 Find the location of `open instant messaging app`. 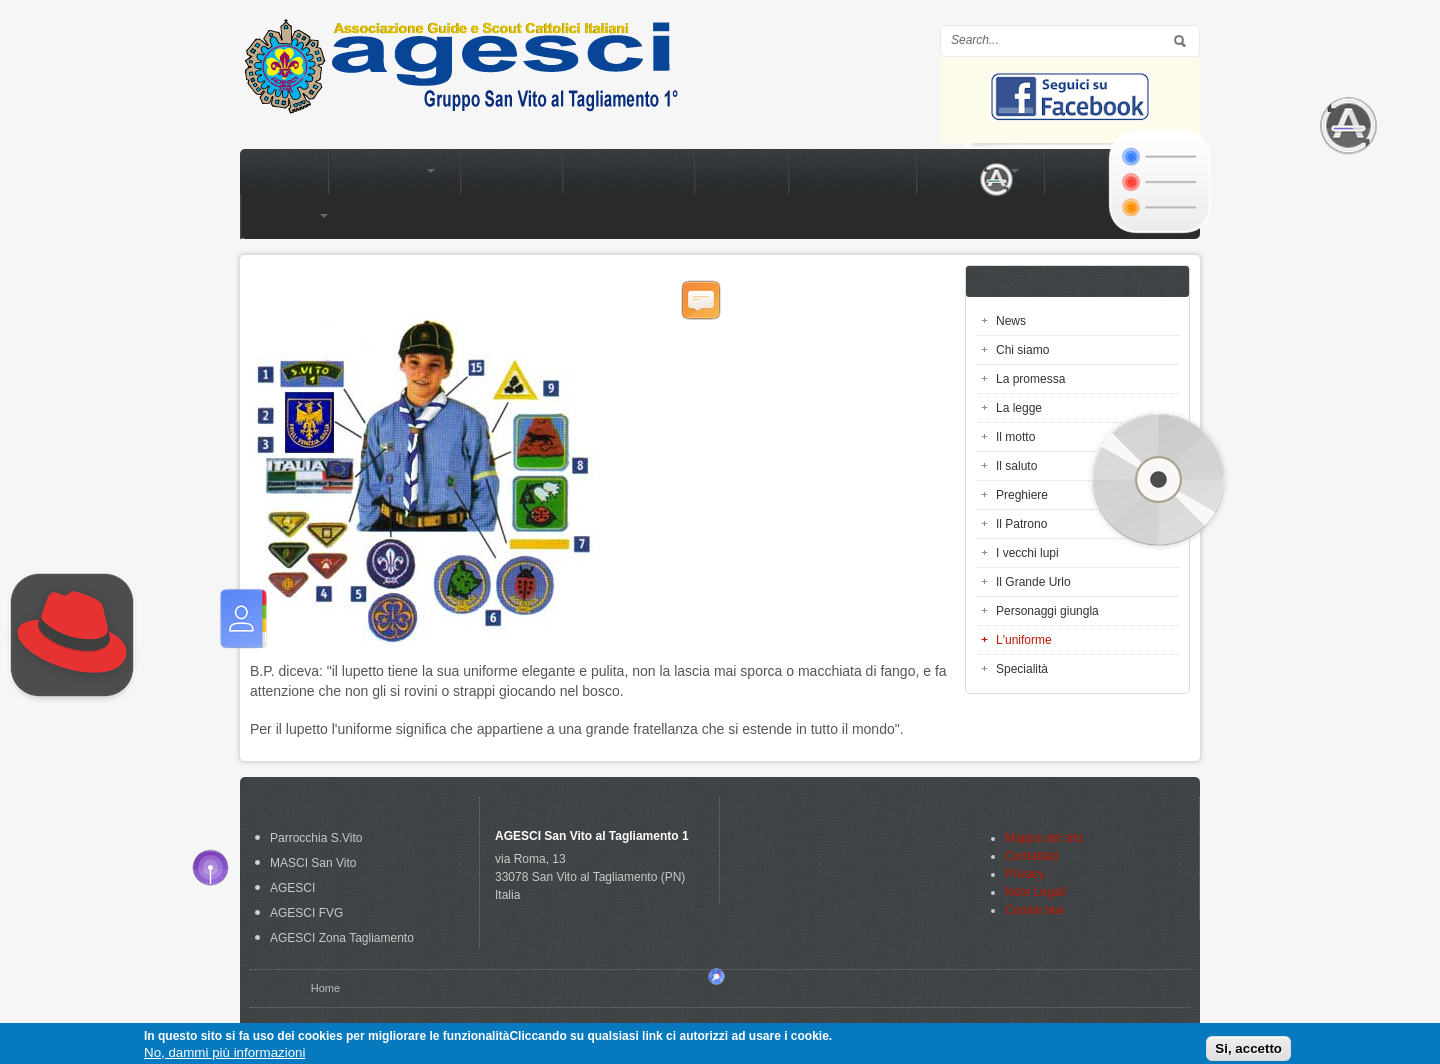

open instant messaging app is located at coordinates (701, 300).